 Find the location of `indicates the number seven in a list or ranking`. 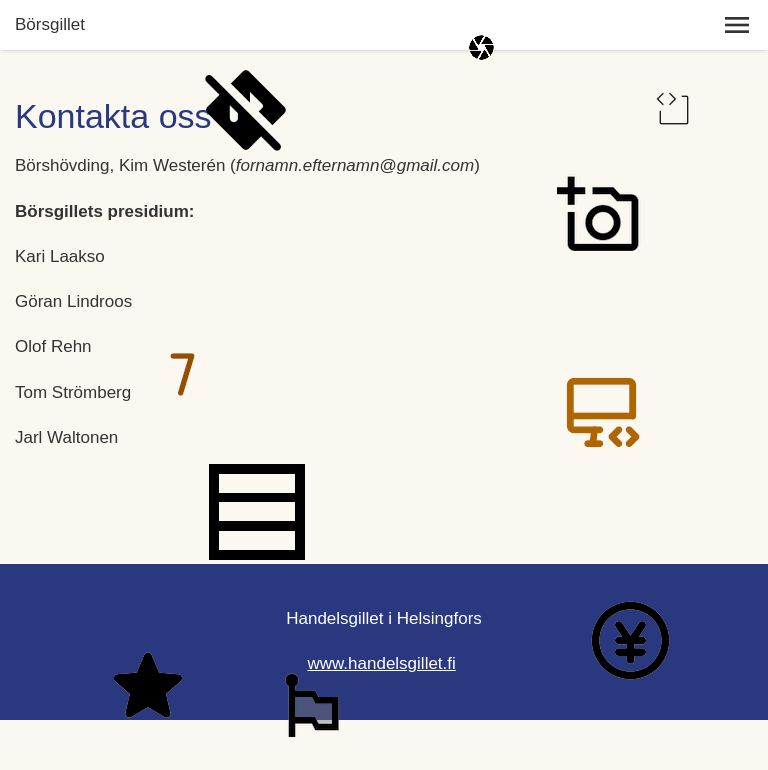

indicates the number seven in a list or ranking is located at coordinates (182, 374).